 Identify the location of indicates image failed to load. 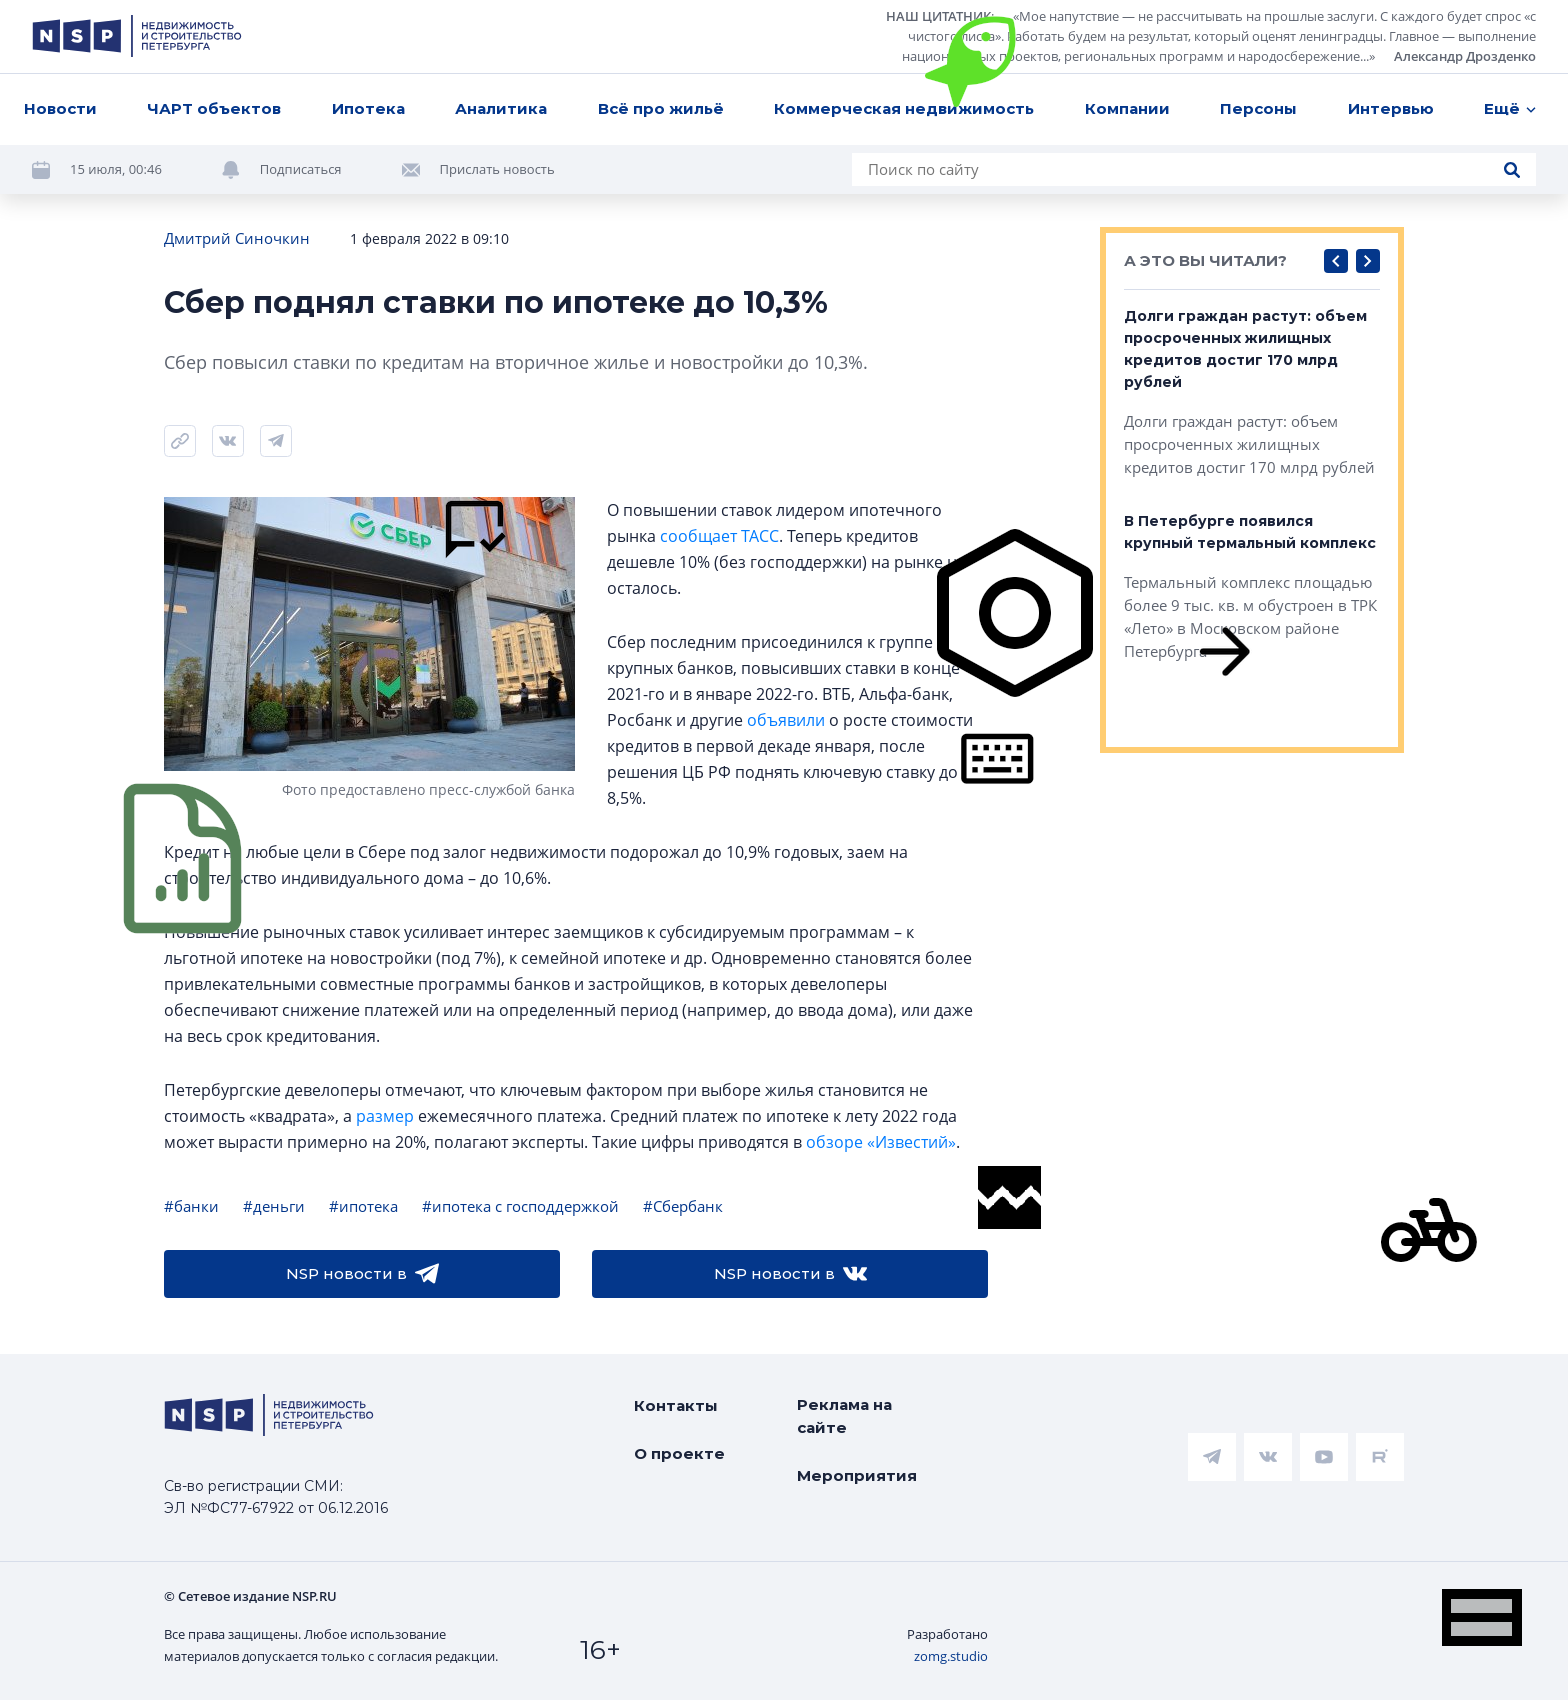
(1009, 1197).